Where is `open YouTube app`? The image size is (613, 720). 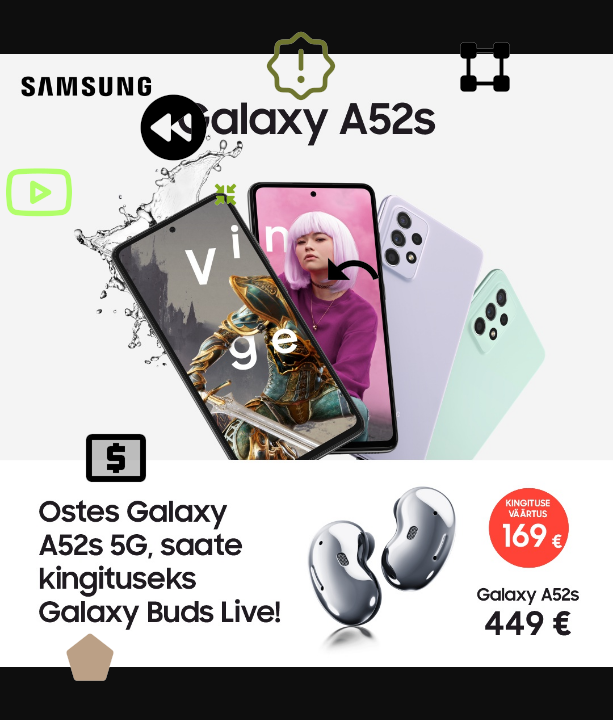 open YouTube app is located at coordinates (39, 193).